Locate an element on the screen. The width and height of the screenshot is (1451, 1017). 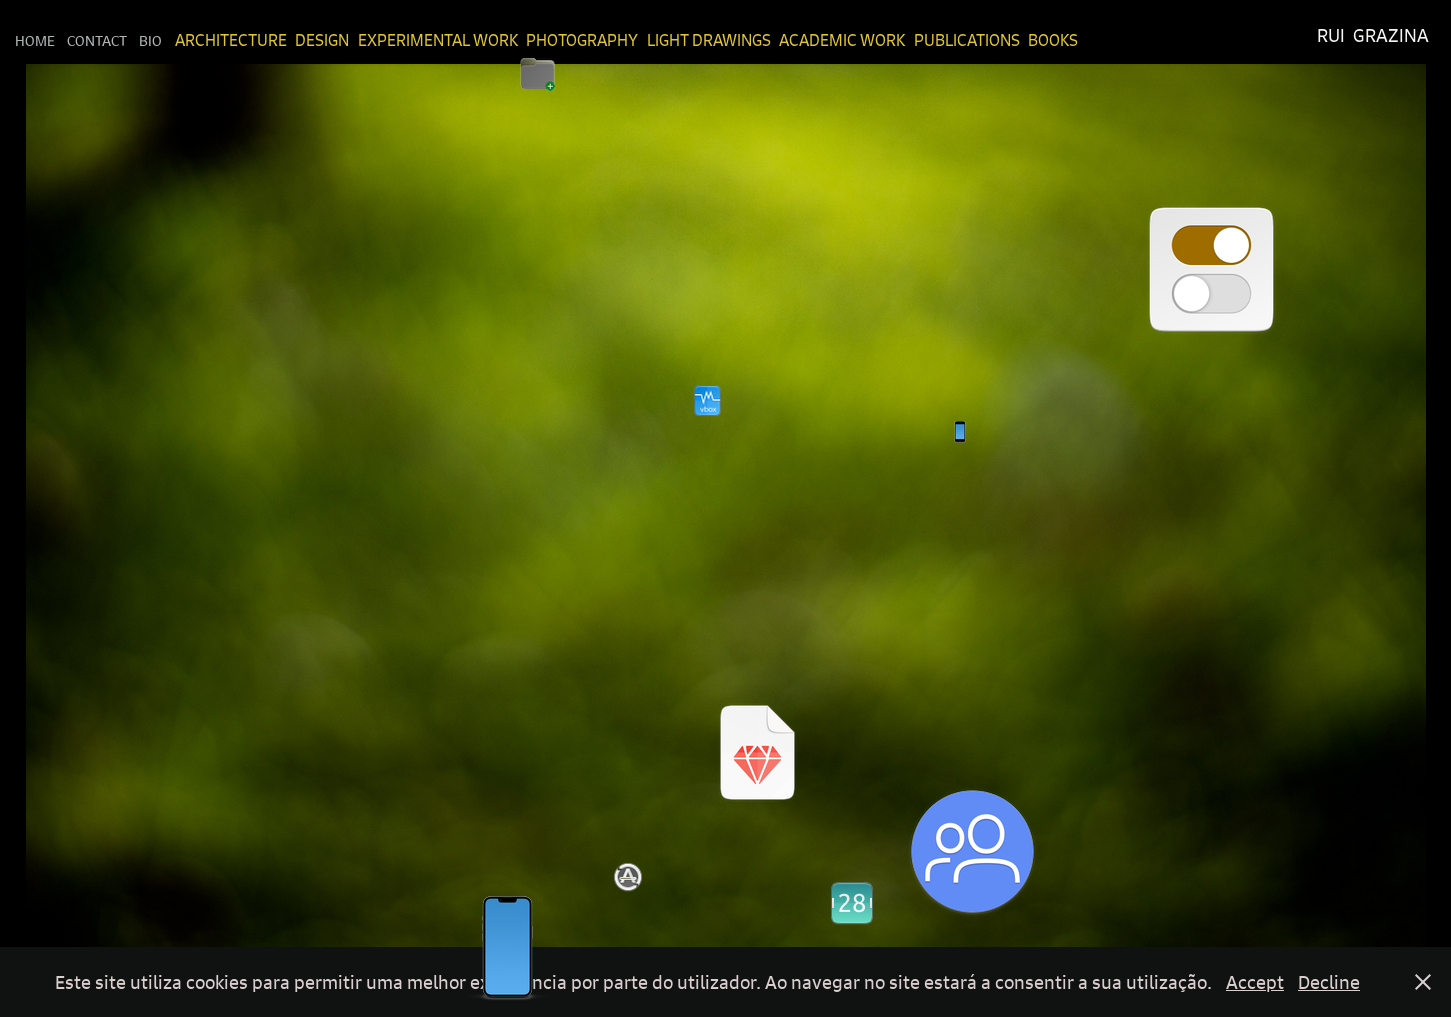
a VirtualBox virtual machine configuration file is located at coordinates (707, 400).